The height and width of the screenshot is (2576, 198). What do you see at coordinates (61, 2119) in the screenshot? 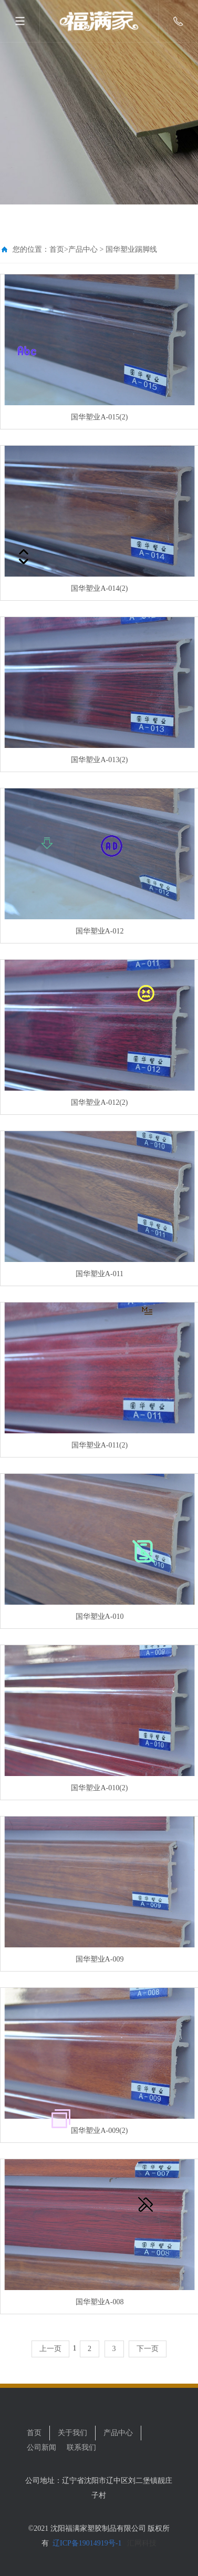
I see `copy content to clipboard` at bounding box center [61, 2119].